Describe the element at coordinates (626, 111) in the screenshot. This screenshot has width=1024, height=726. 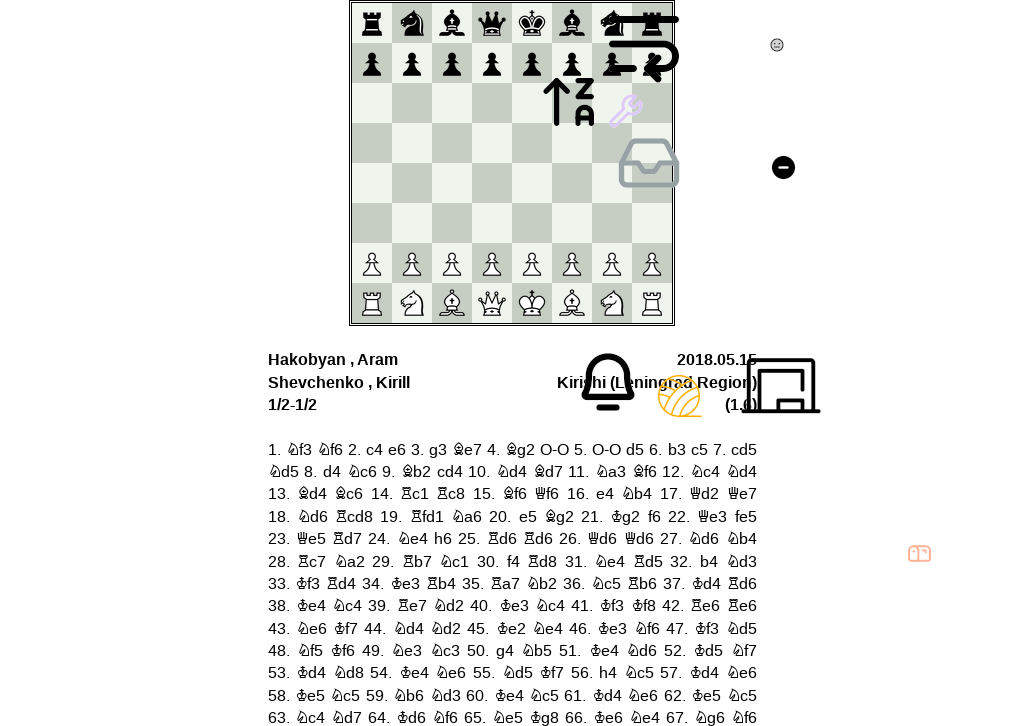
I see `access settings or configuration options` at that location.